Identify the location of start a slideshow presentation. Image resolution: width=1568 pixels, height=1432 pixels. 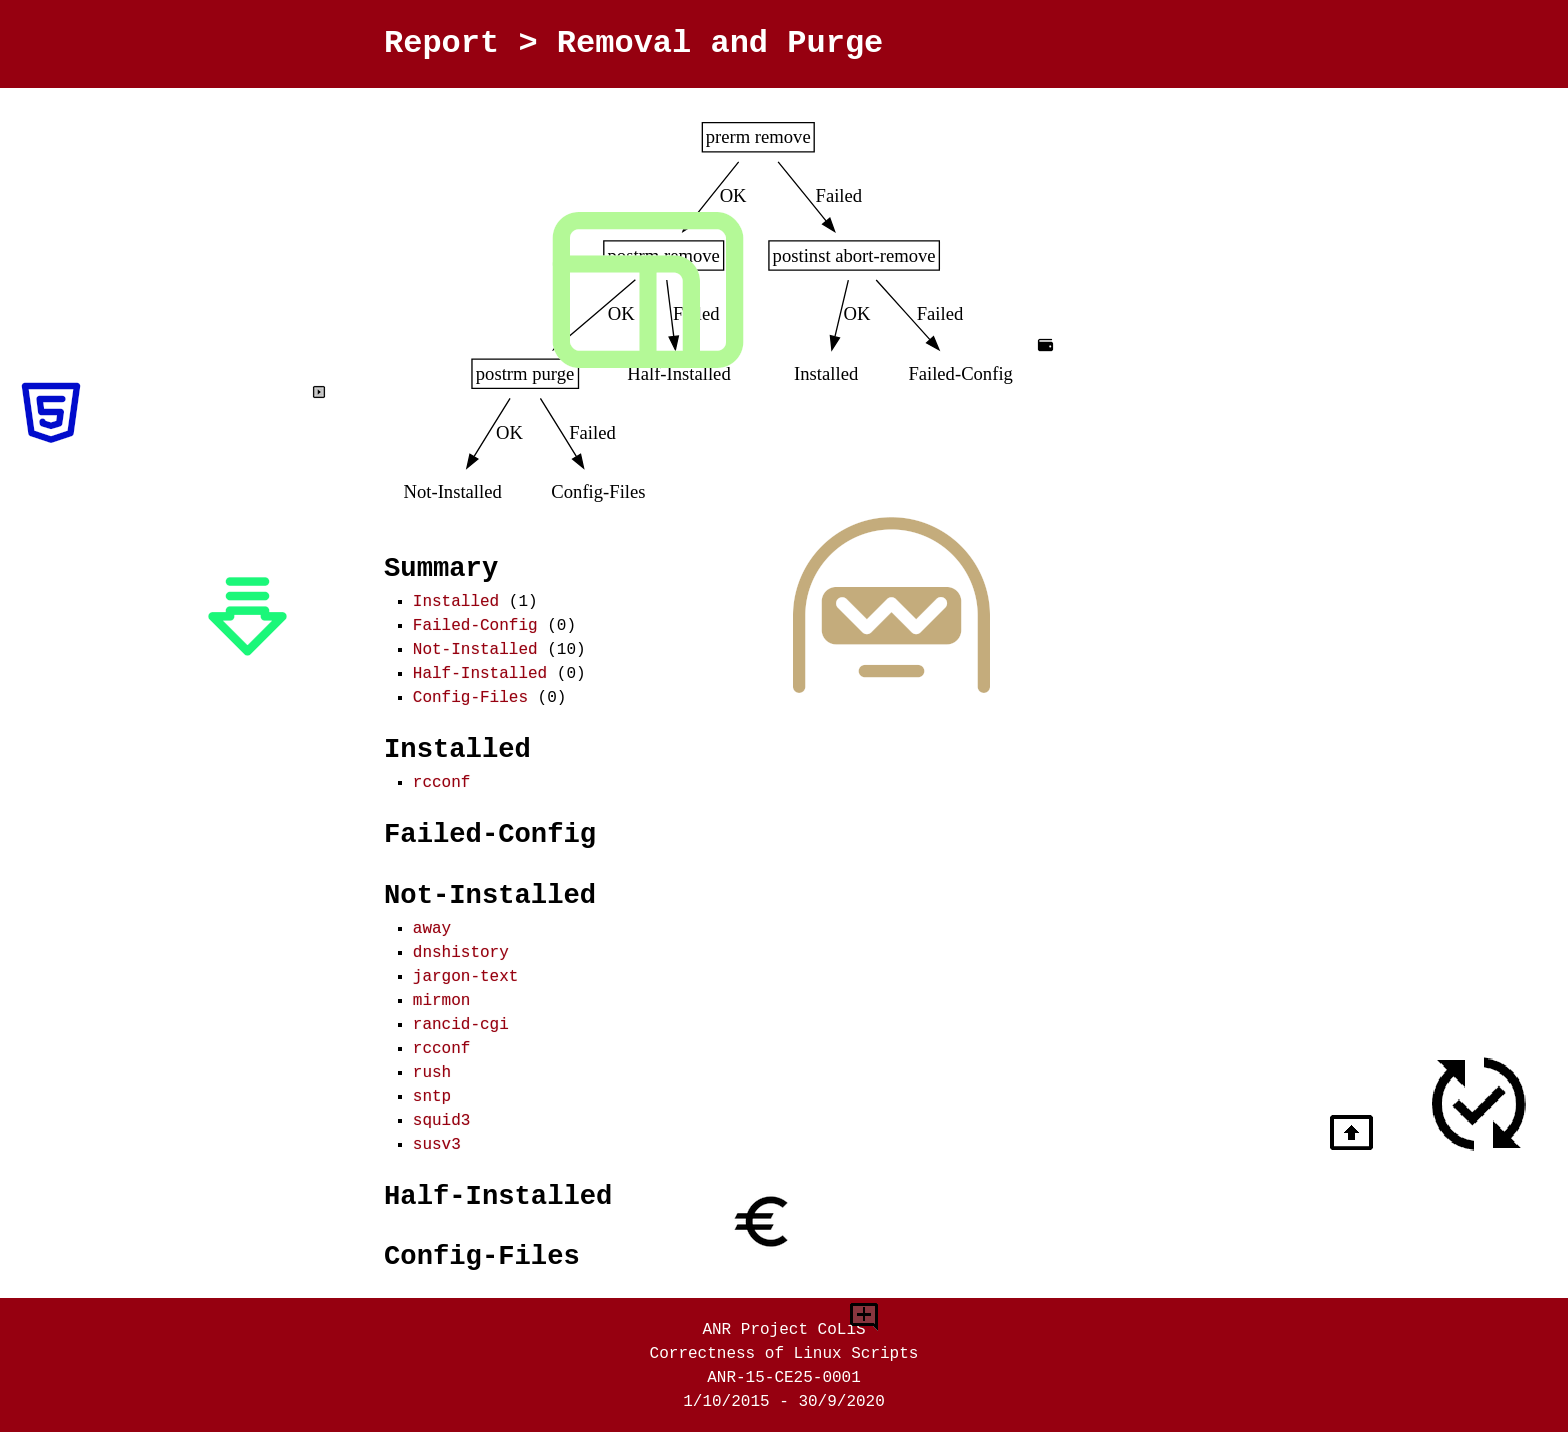
(319, 392).